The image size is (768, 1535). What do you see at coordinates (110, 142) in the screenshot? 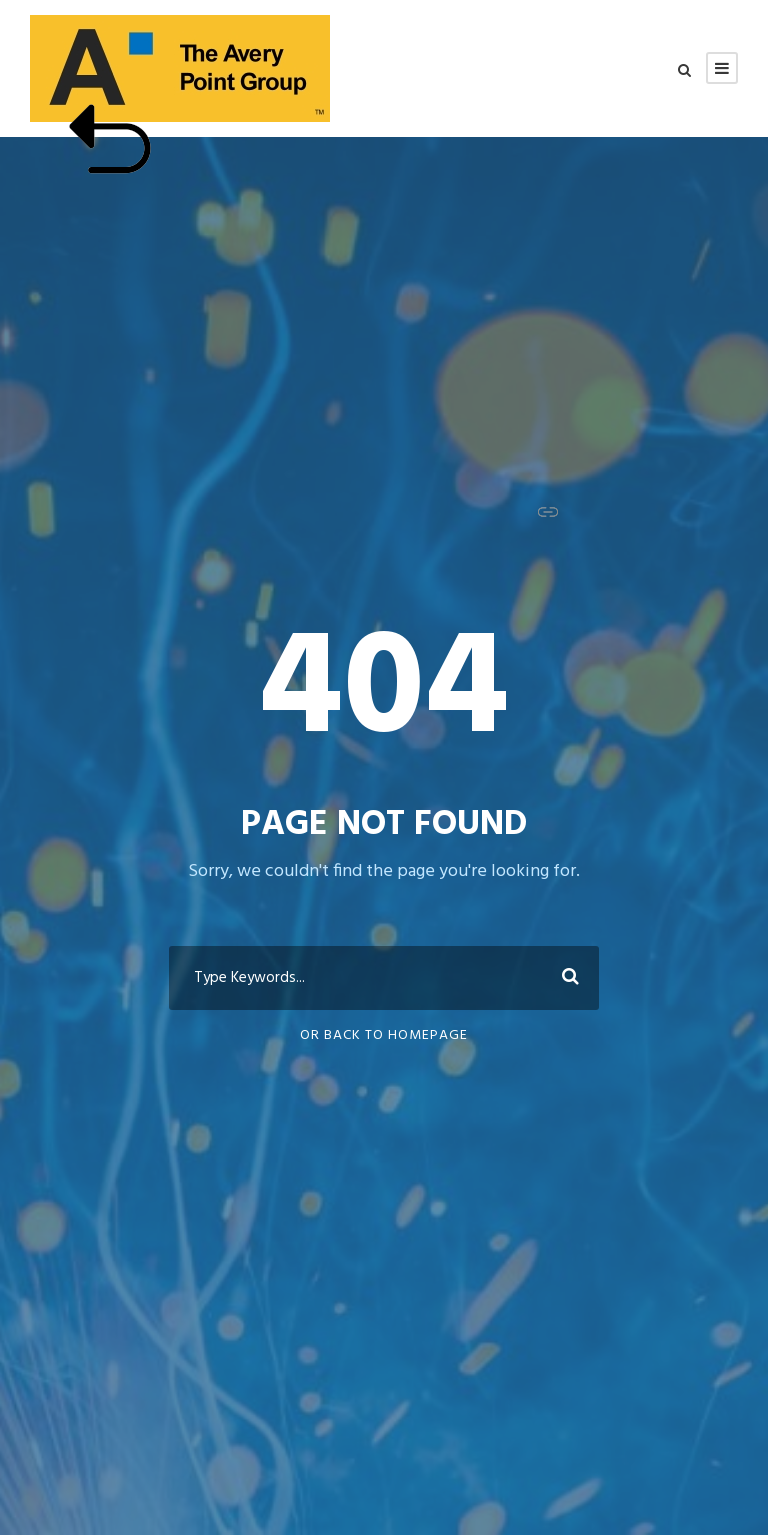
I see `undo previous action` at bounding box center [110, 142].